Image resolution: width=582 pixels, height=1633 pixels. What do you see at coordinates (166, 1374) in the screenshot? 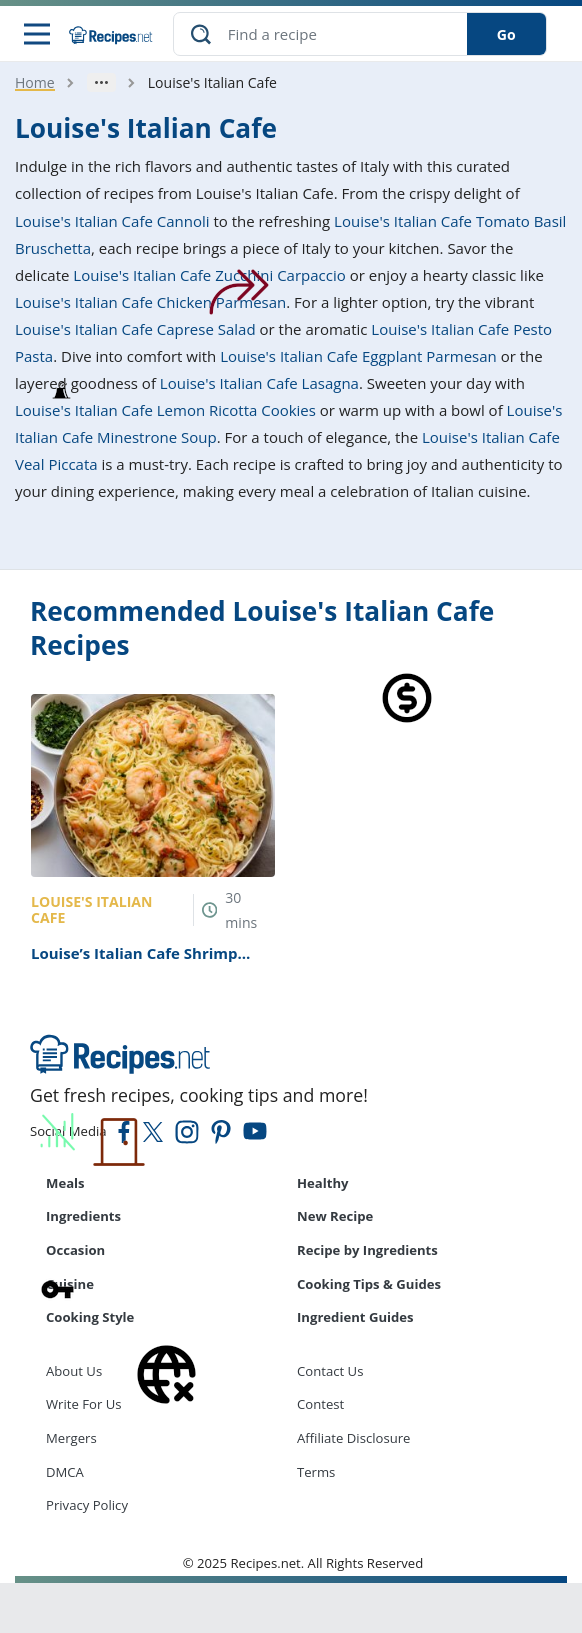
I see `disconnect from the internet` at bounding box center [166, 1374].